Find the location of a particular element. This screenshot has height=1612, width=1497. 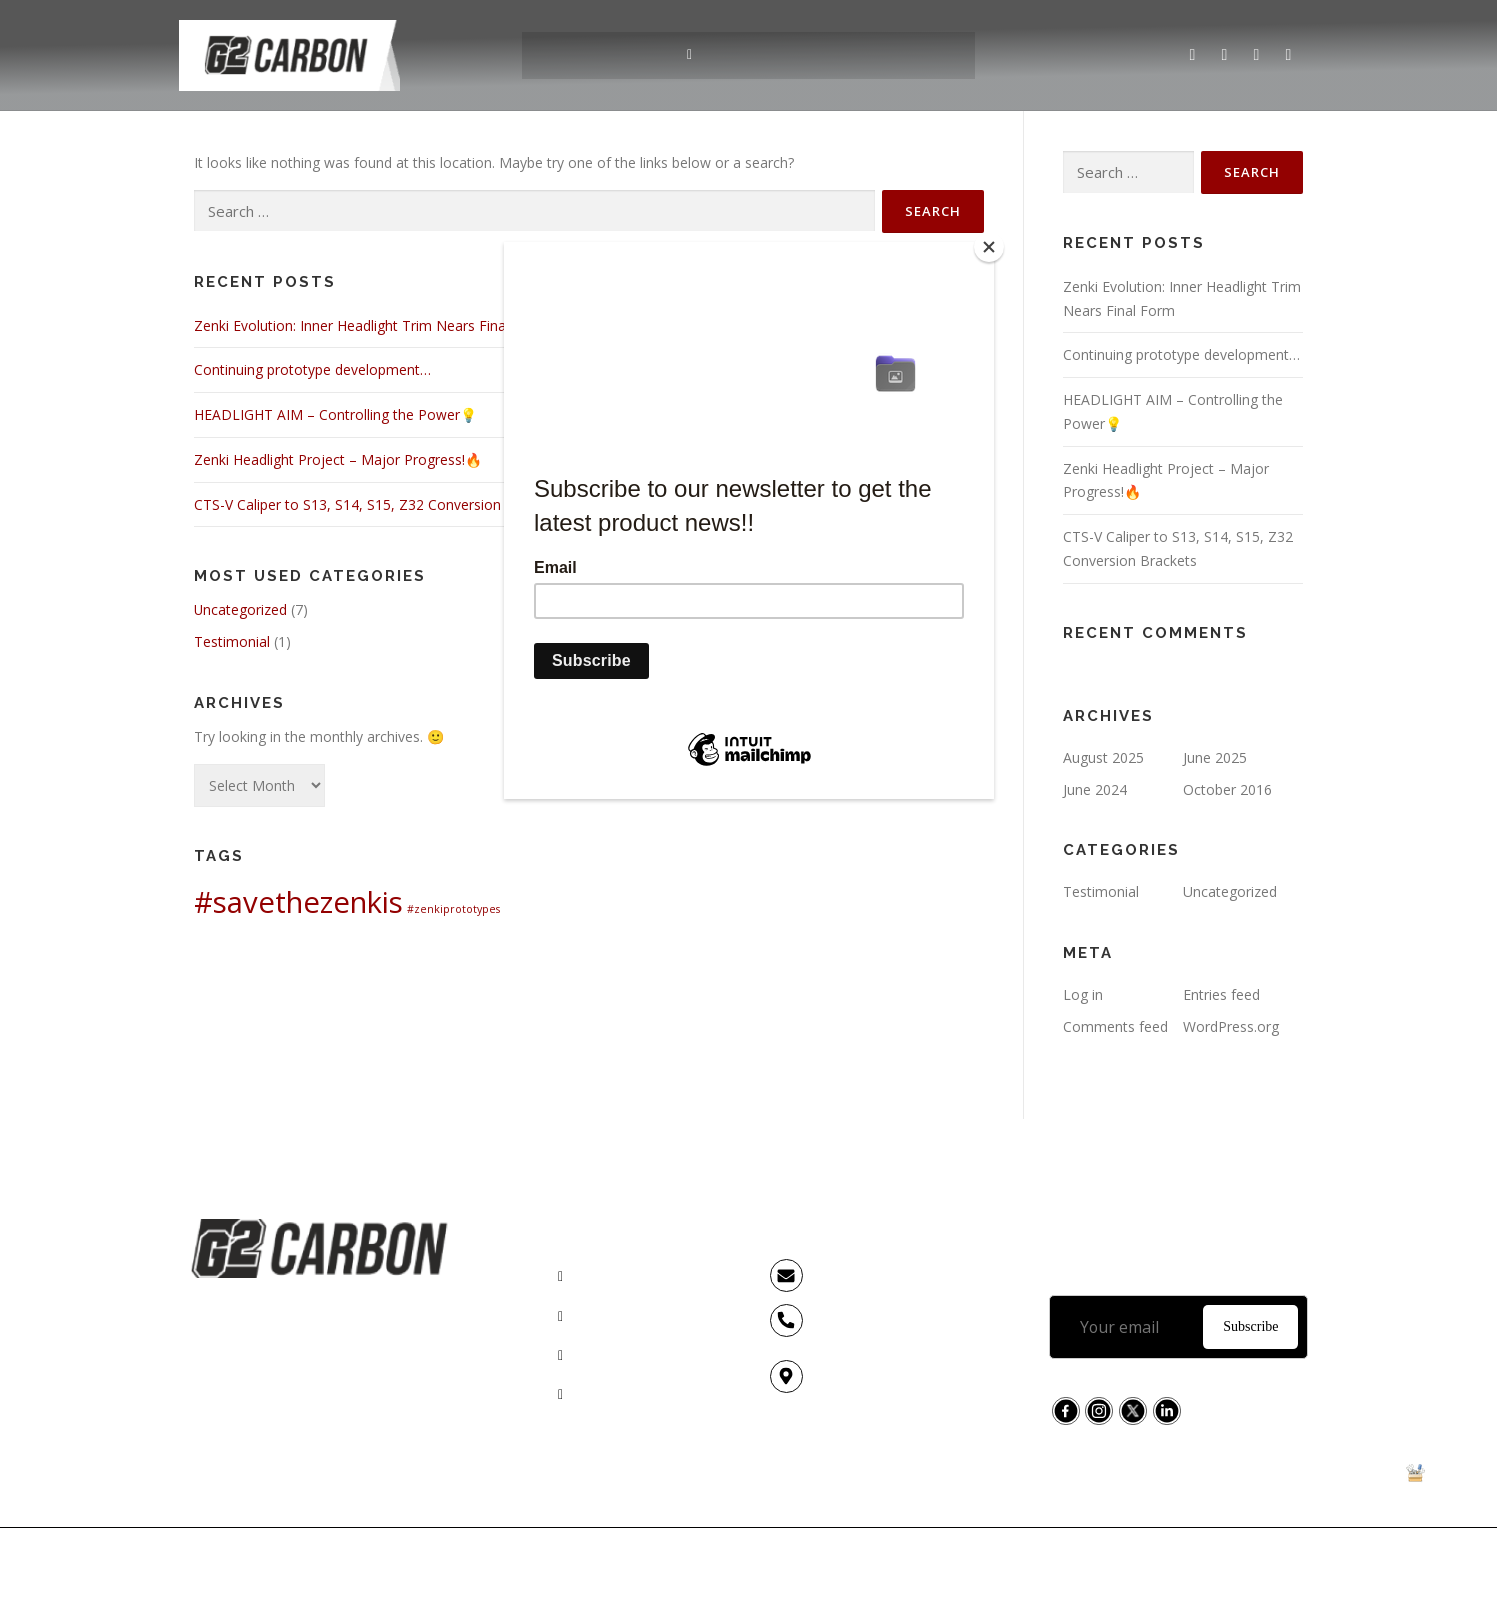

access additional system preferences is located at coordinates (1415, 1473).